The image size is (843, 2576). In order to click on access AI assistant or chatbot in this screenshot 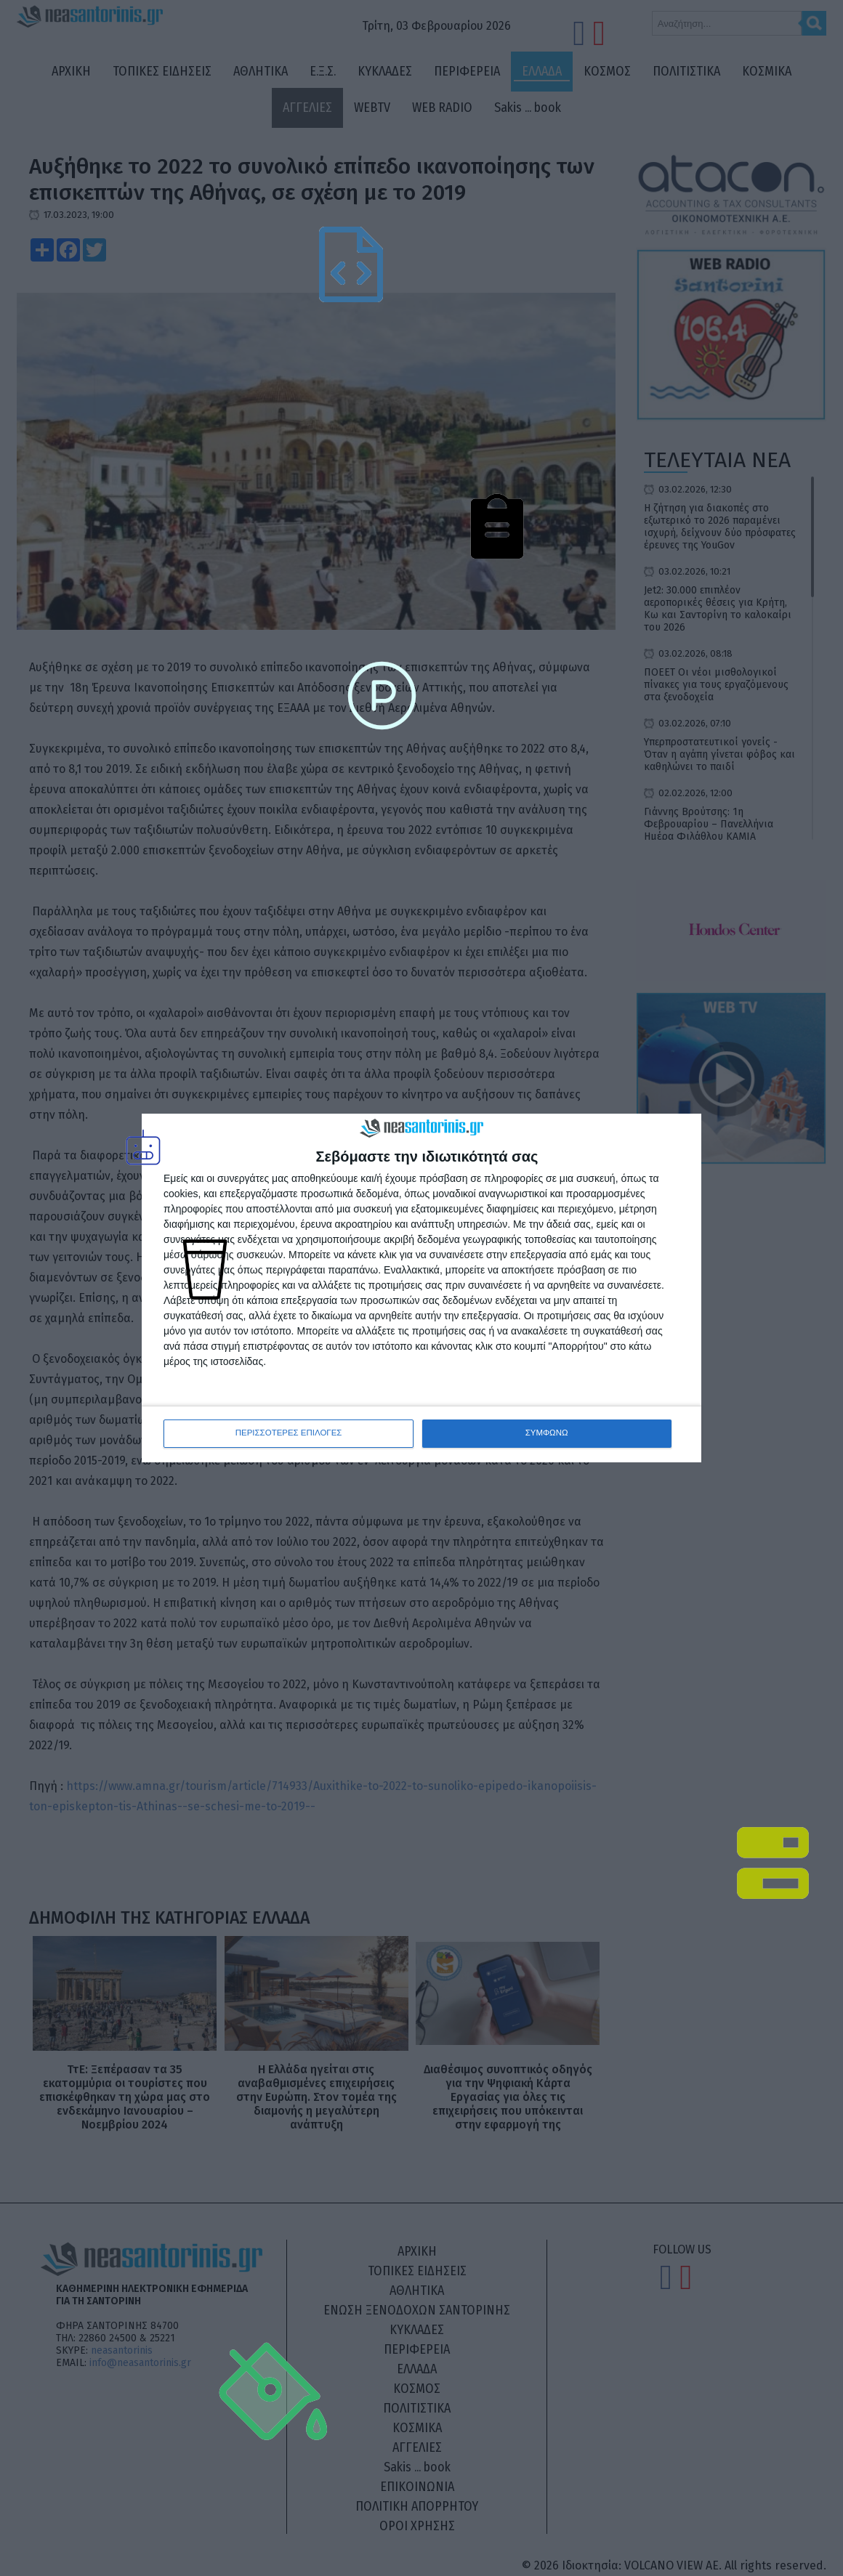, I will do `click(143, 1149)`.